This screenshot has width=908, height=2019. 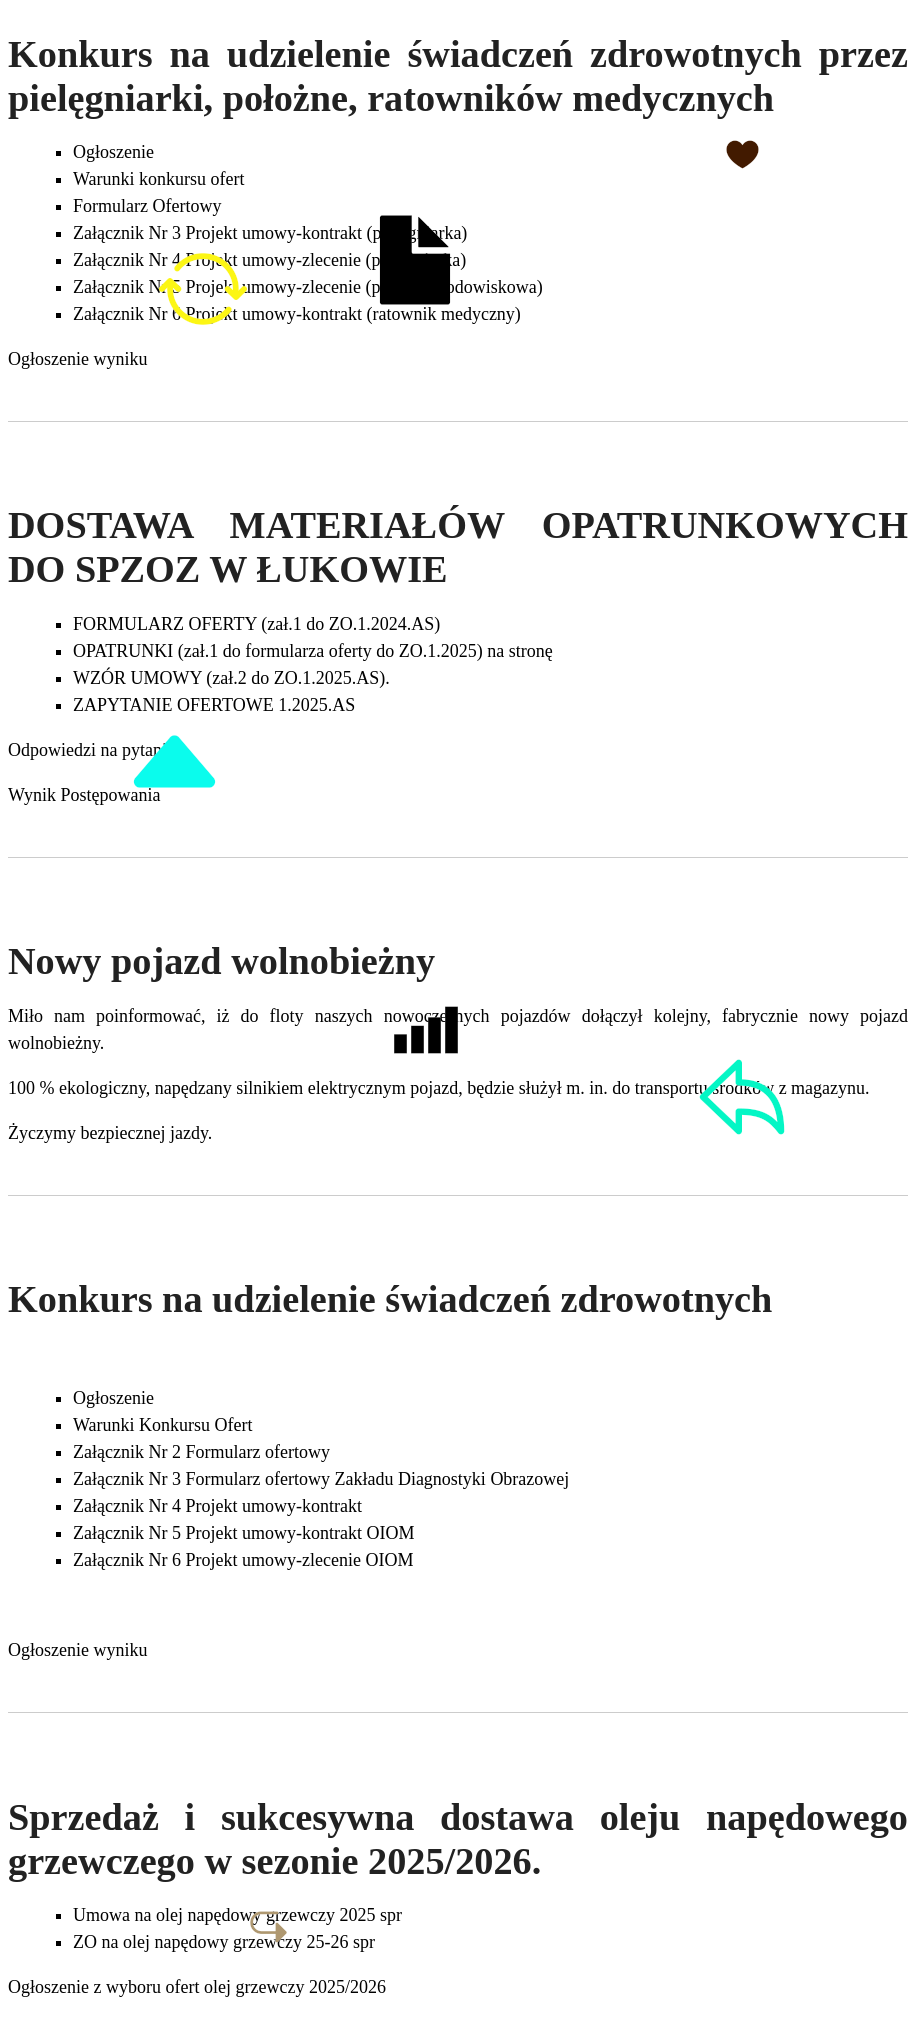 I want to click on redo last action, so click(x=268, y=1925).